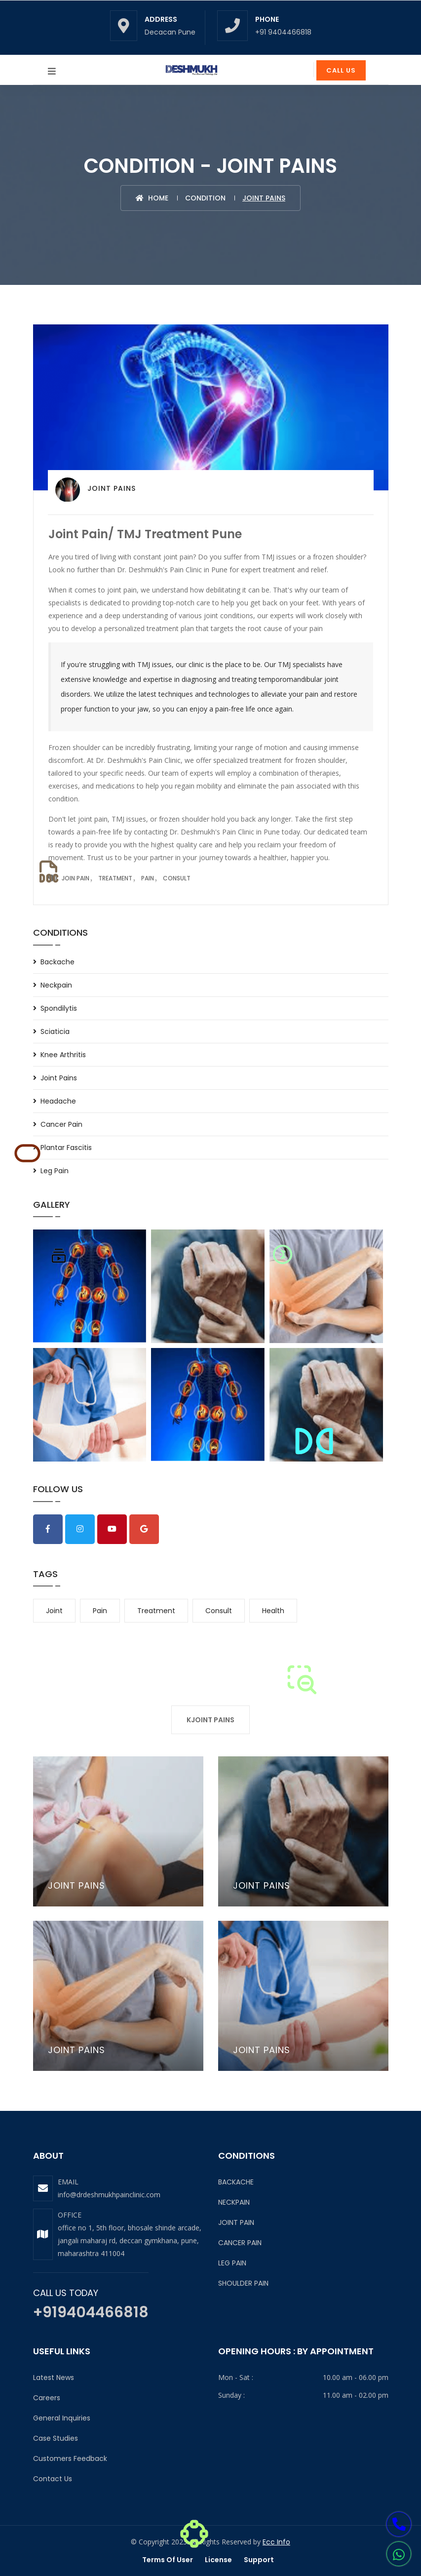 This screenshot has height=2576, width=421. Describe the element at coordinates (48, 872) in the screenshot. I see `indicates a Word document file type` at that location.